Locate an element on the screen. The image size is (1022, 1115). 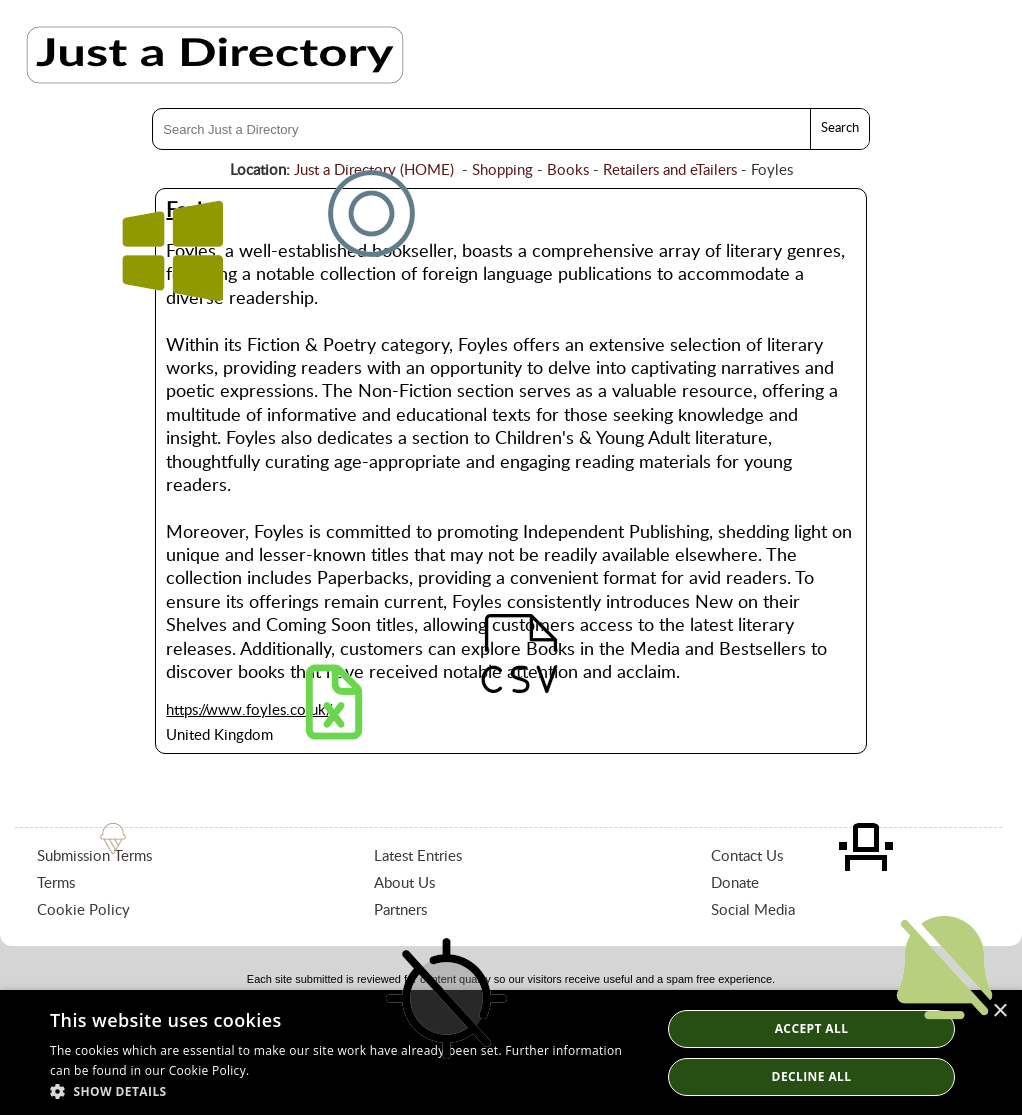
open or view a CSV file is located at coordinates (521, 657).